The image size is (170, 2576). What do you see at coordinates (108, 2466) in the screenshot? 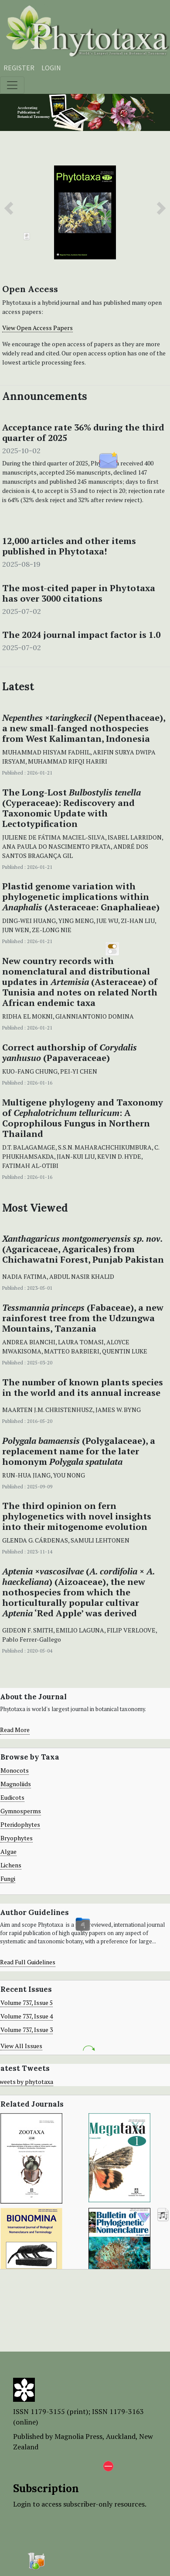
I see `indicates an error or failed action` at bounding box center [108, 2466].